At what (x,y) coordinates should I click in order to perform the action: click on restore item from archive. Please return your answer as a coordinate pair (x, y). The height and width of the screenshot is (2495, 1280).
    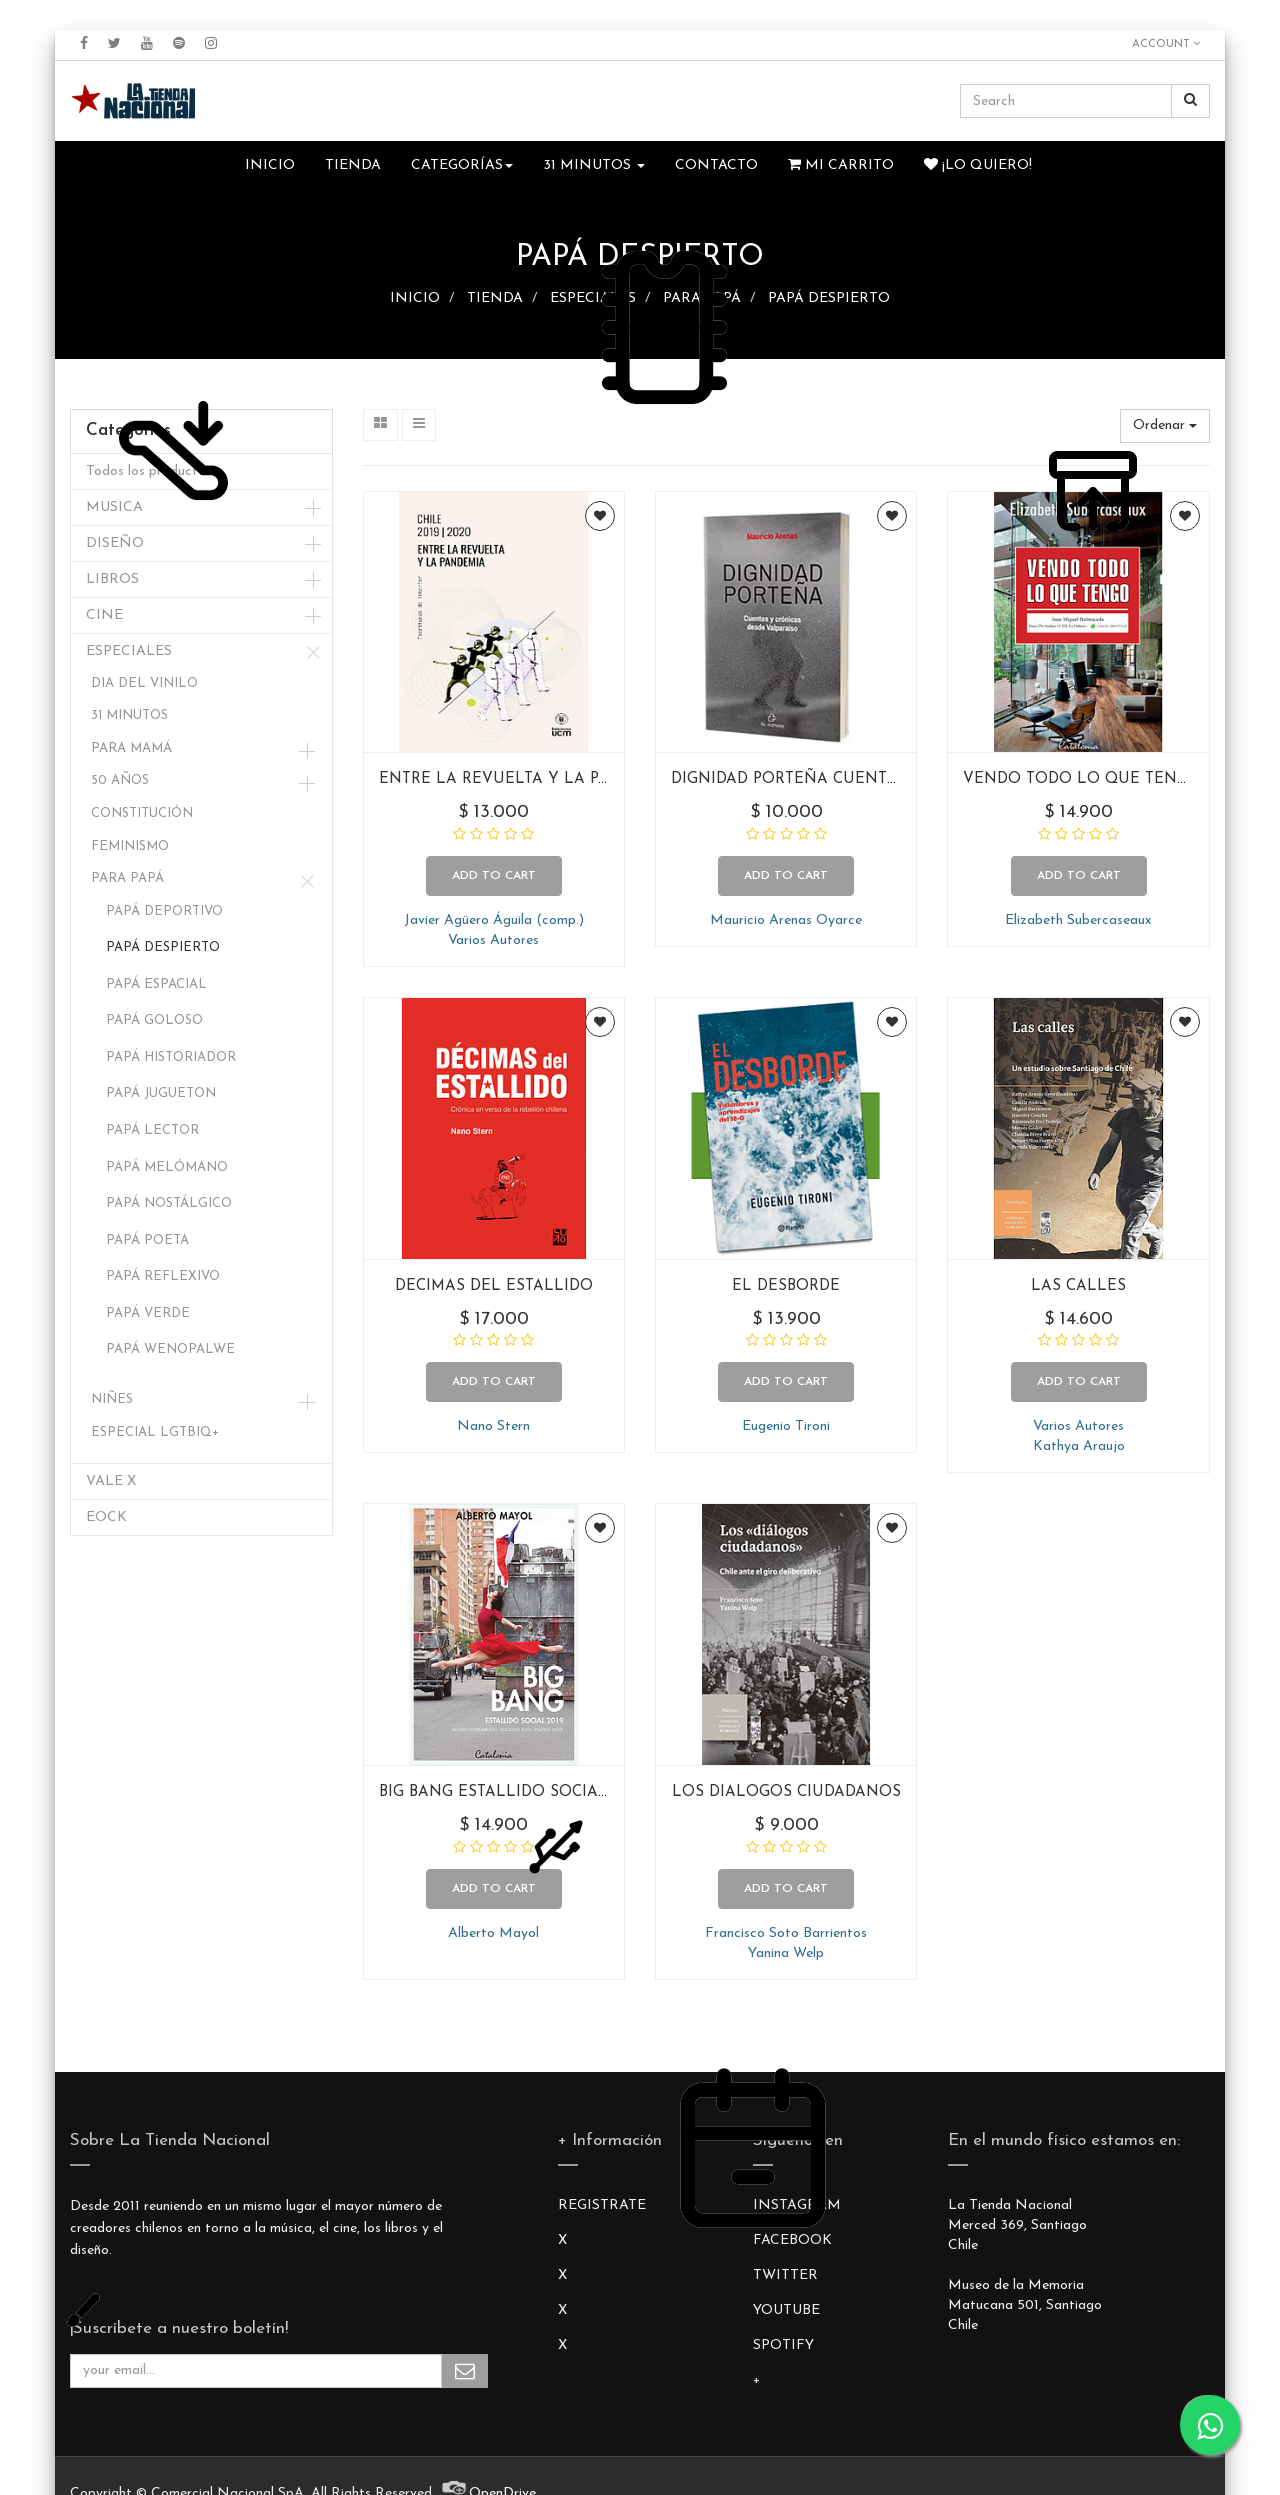
    Looking at the image, I should click on (1093, 491).